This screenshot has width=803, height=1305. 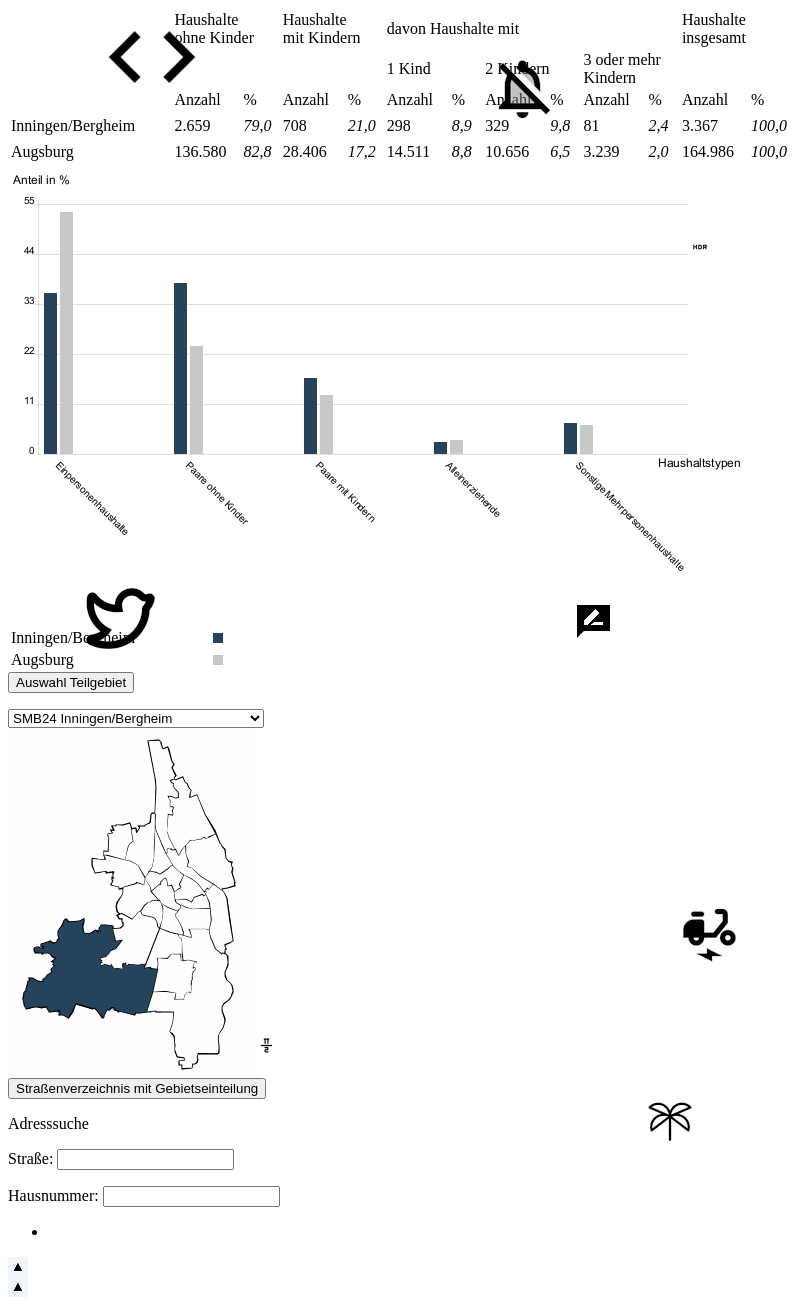 What do you see at coordinates (120, 618) in the screenshot?
I see `share to twitter` at bounding box center [120, 618].